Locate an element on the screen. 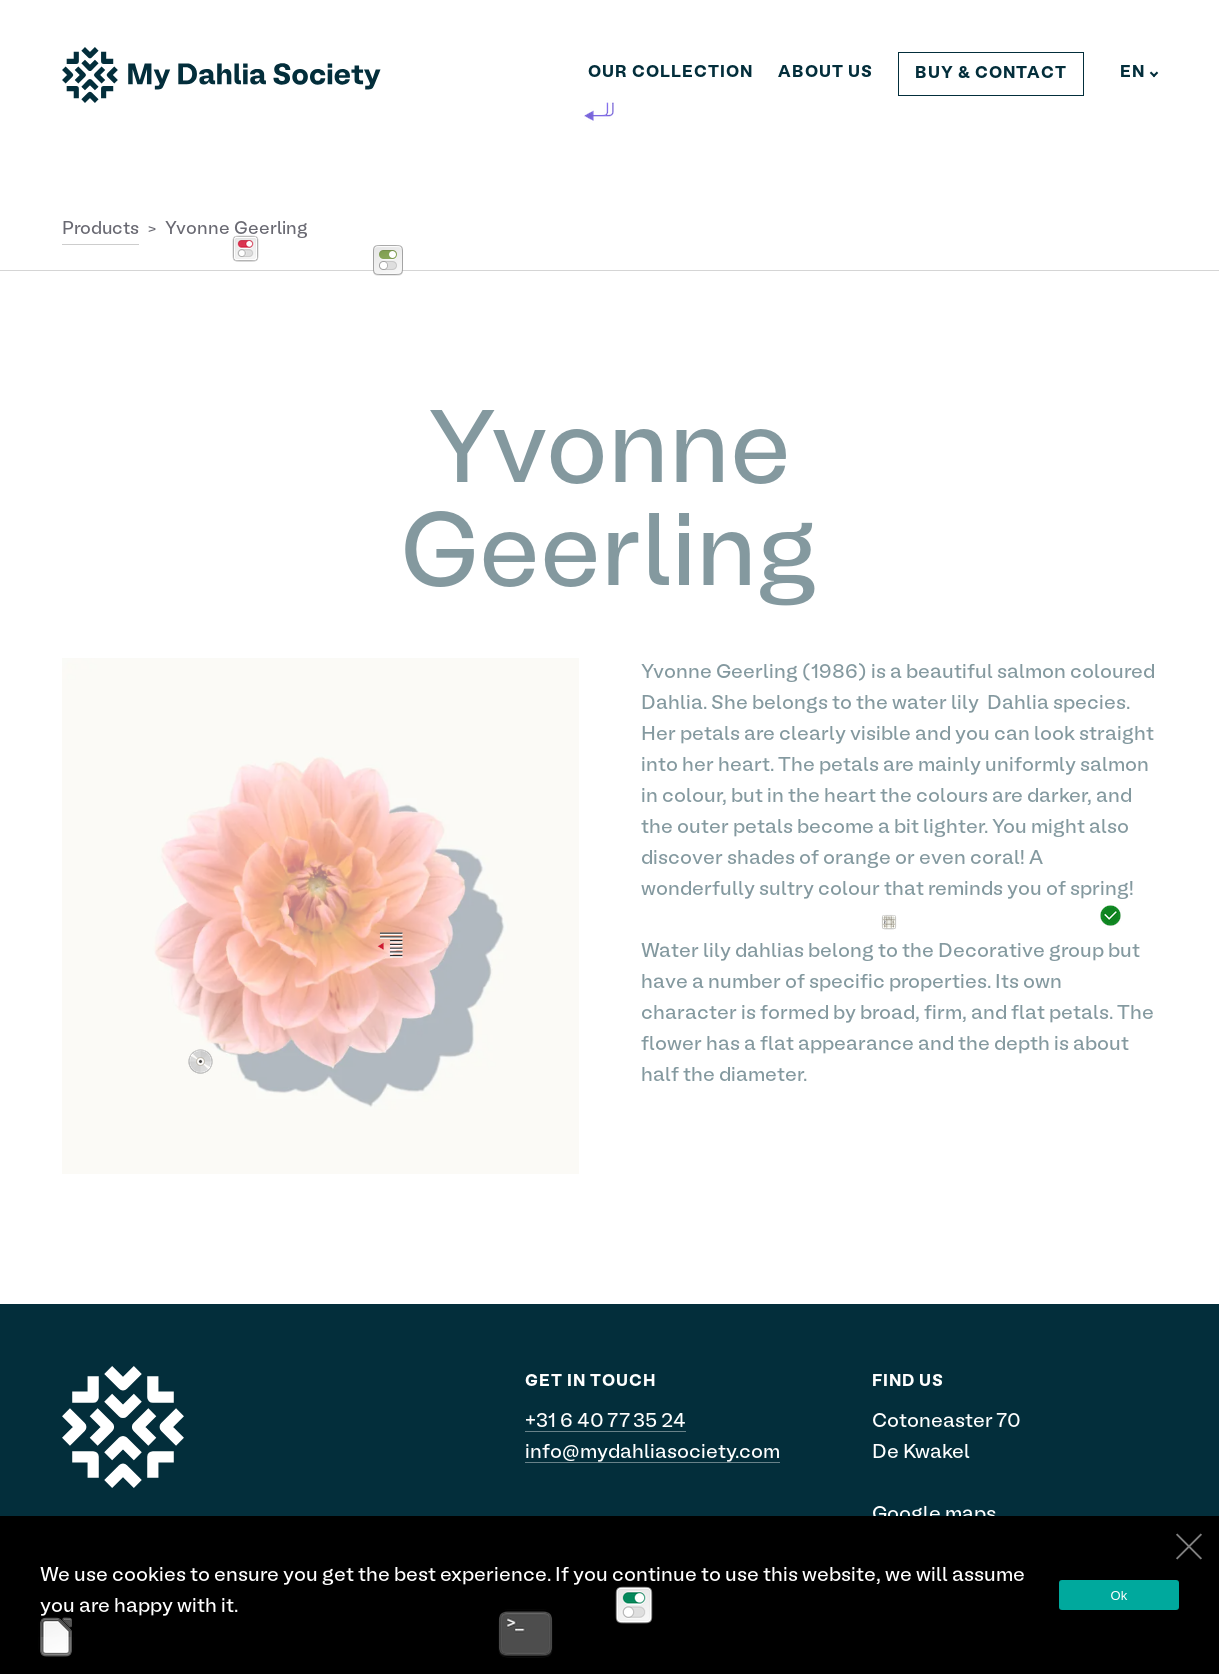 The width and height of the screenshot is (1219, 1674). reply to all recipients of an email is located at coordinates (598, 109).